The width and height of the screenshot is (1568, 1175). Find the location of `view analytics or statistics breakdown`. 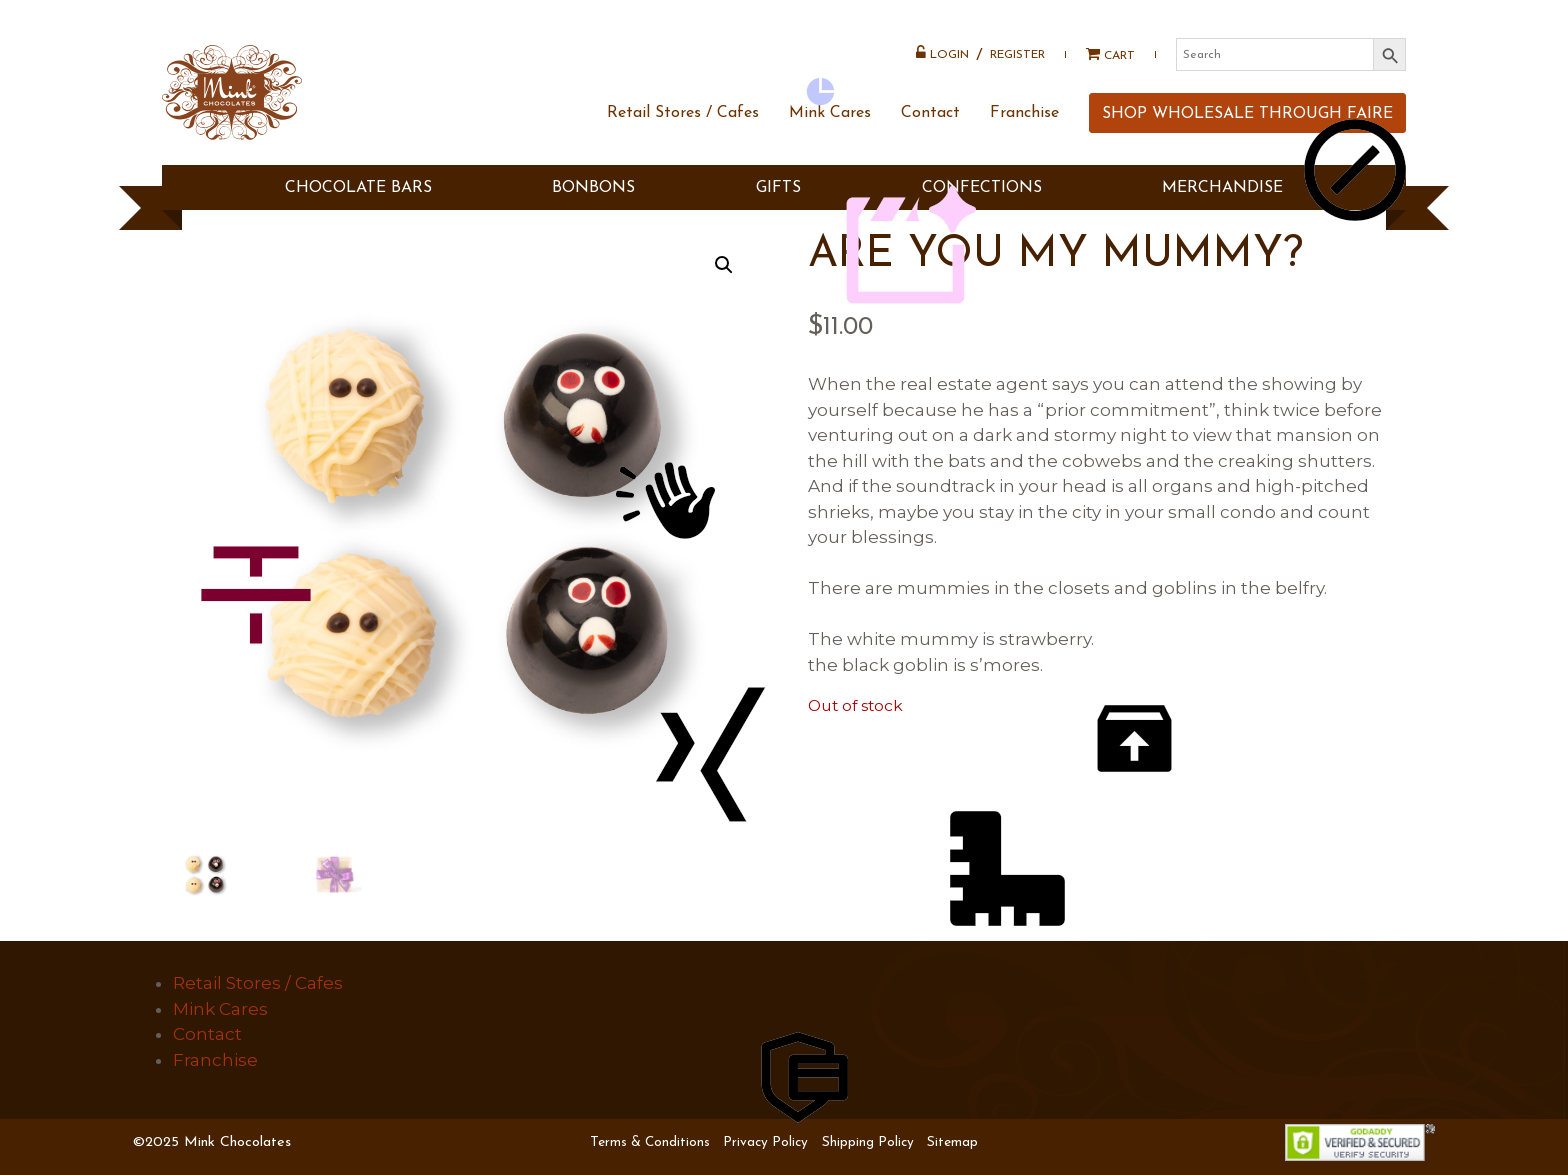

view analytics or statistics breakdown is located at coordinates (820, 91).